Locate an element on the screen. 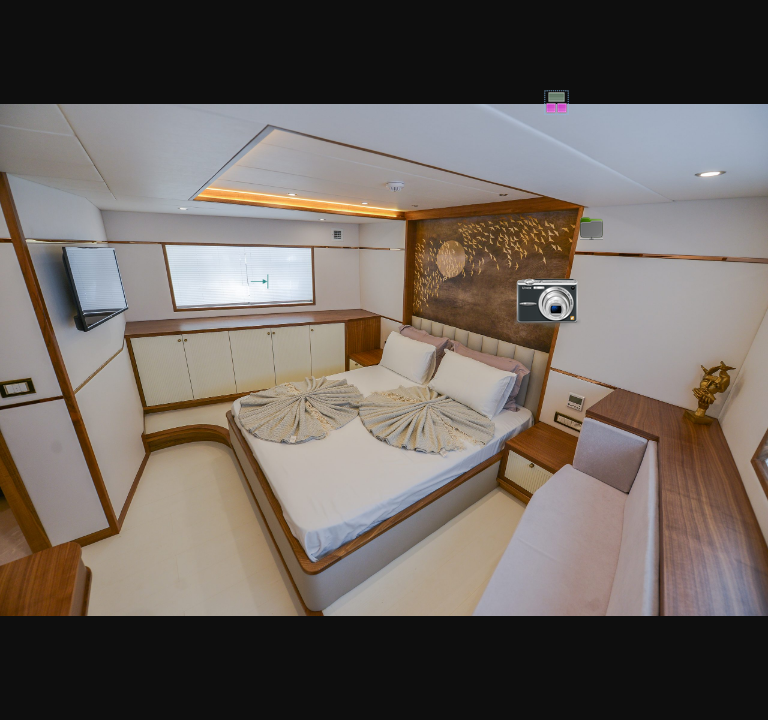 The width and height of the screenshot is (768, 720). jump to the last item in a list is located at coordinates (259, 281).